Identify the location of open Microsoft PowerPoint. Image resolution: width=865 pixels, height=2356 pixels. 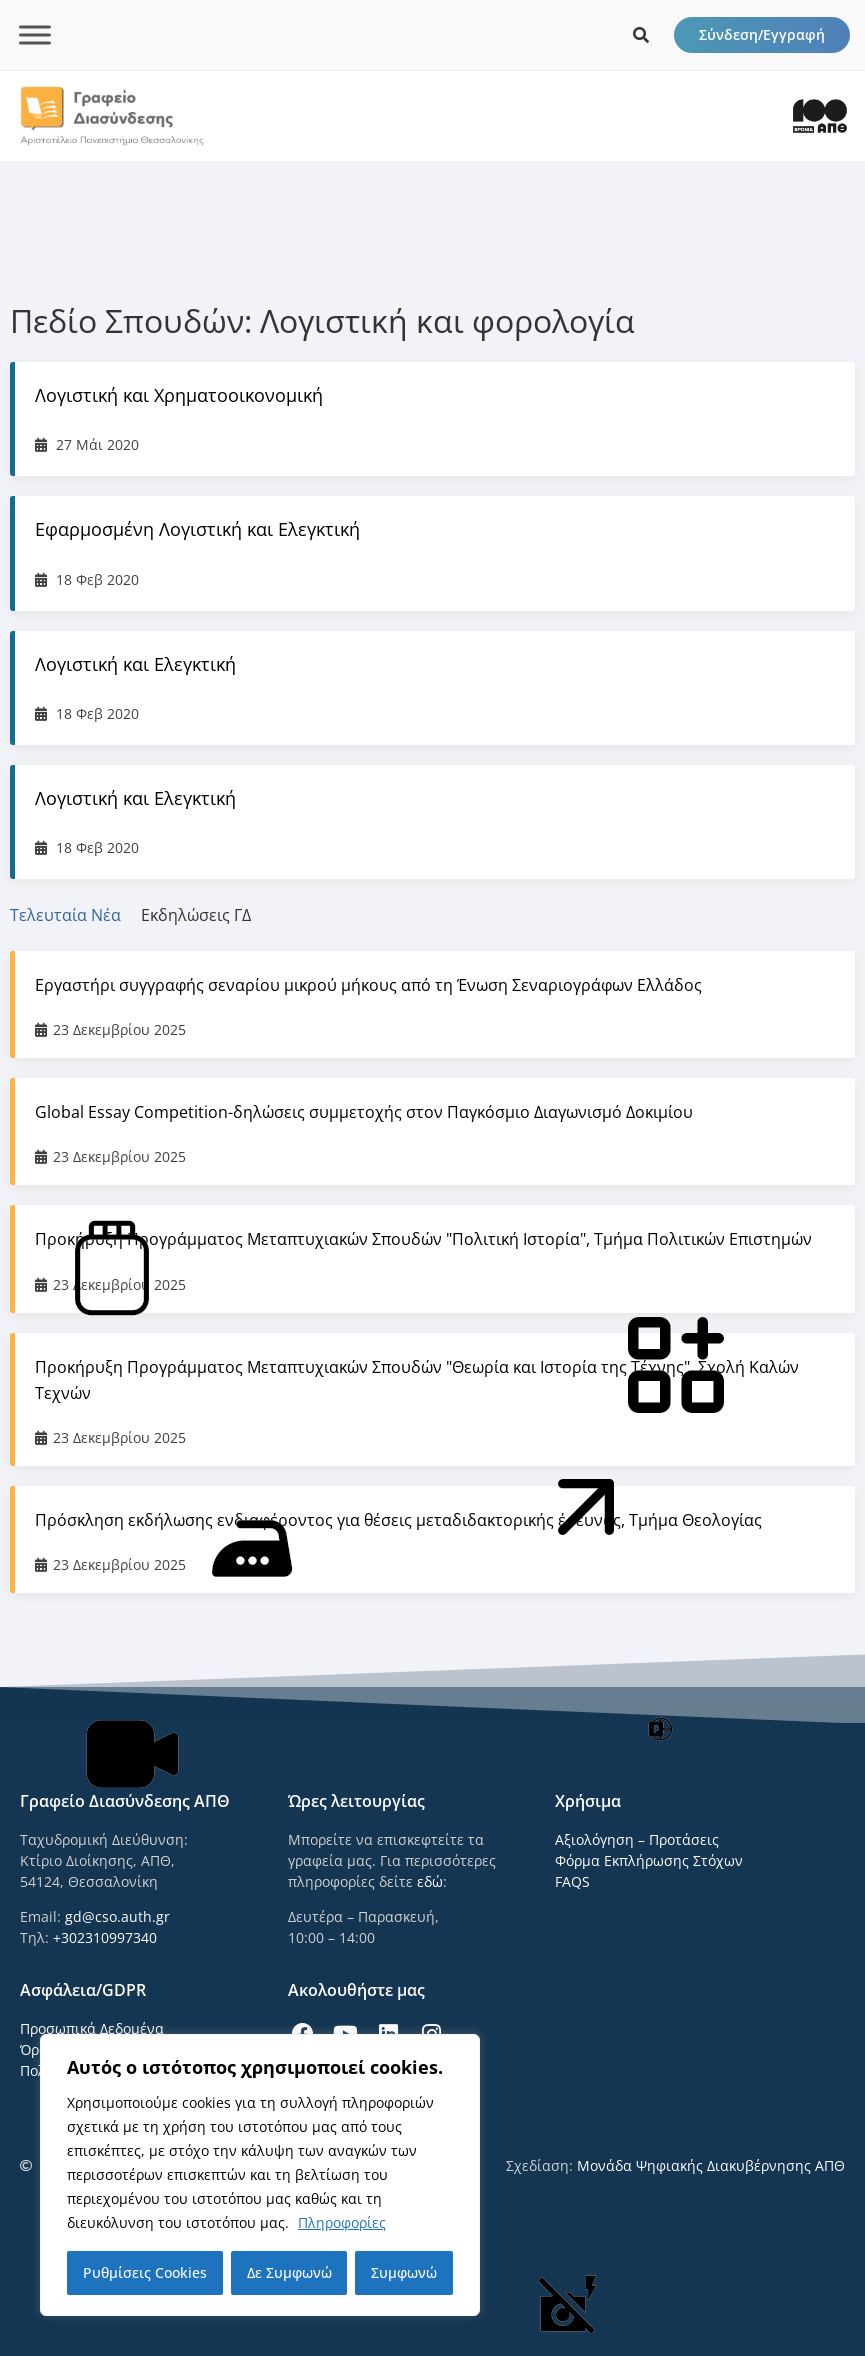
(660, 1729).